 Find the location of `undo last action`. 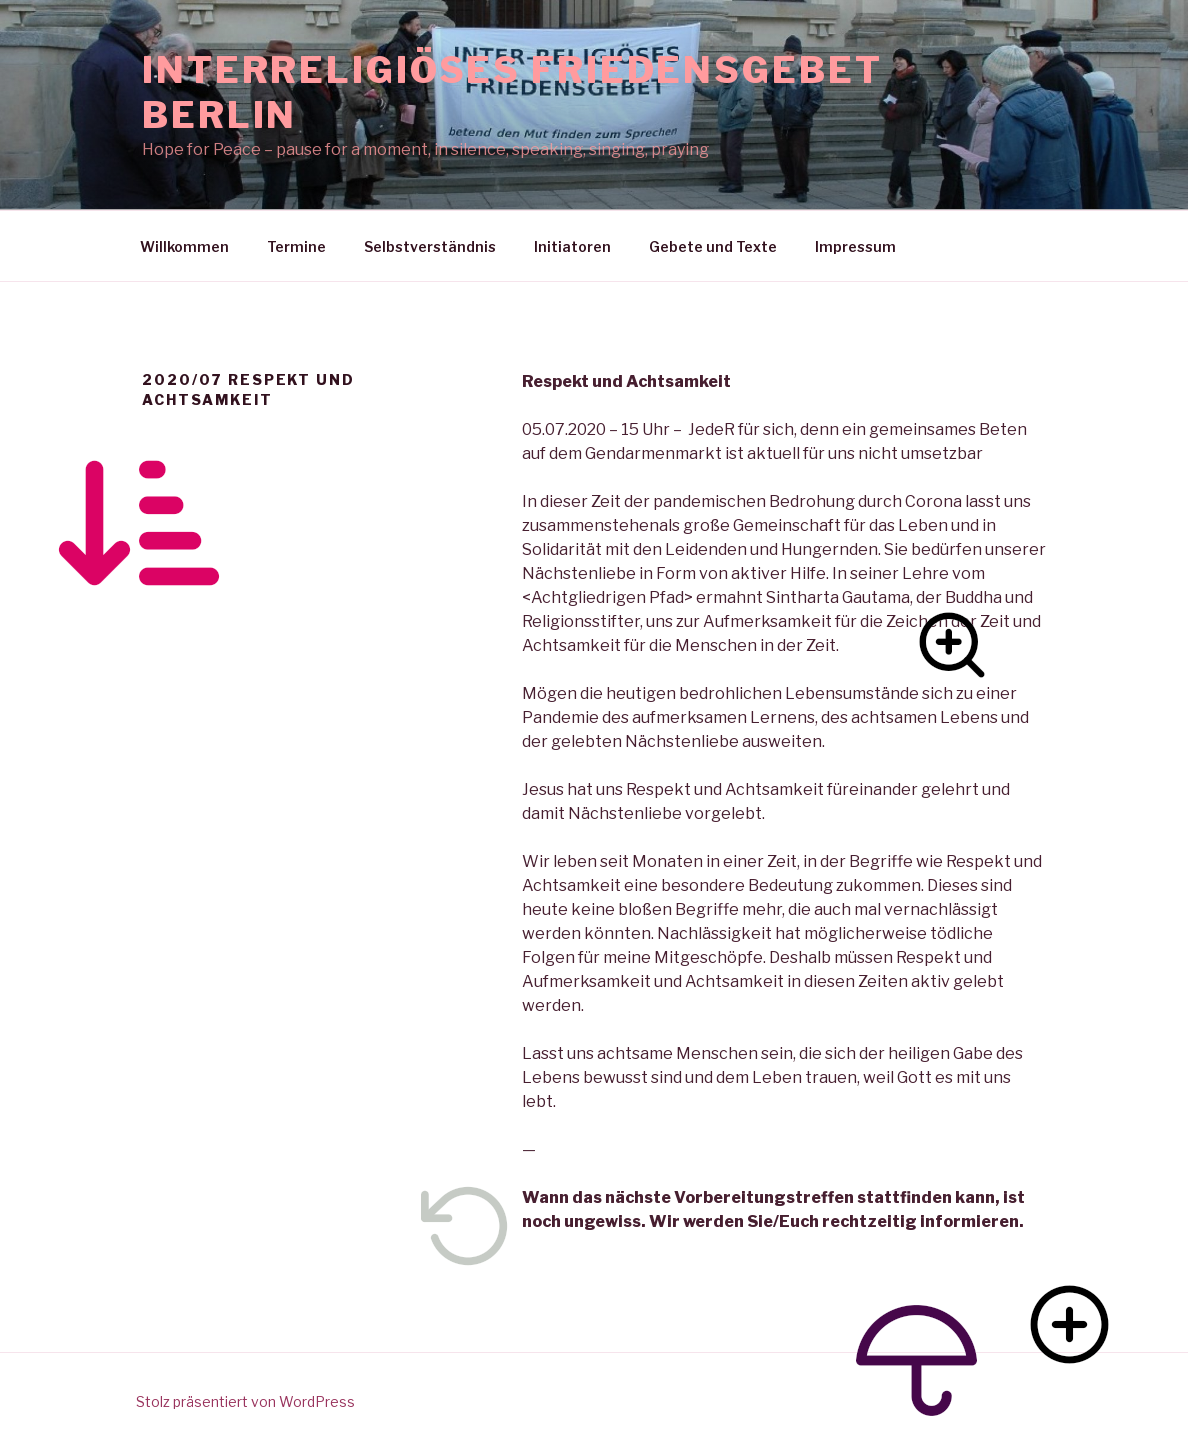

undo last action is located at coordinates (468, 1226).